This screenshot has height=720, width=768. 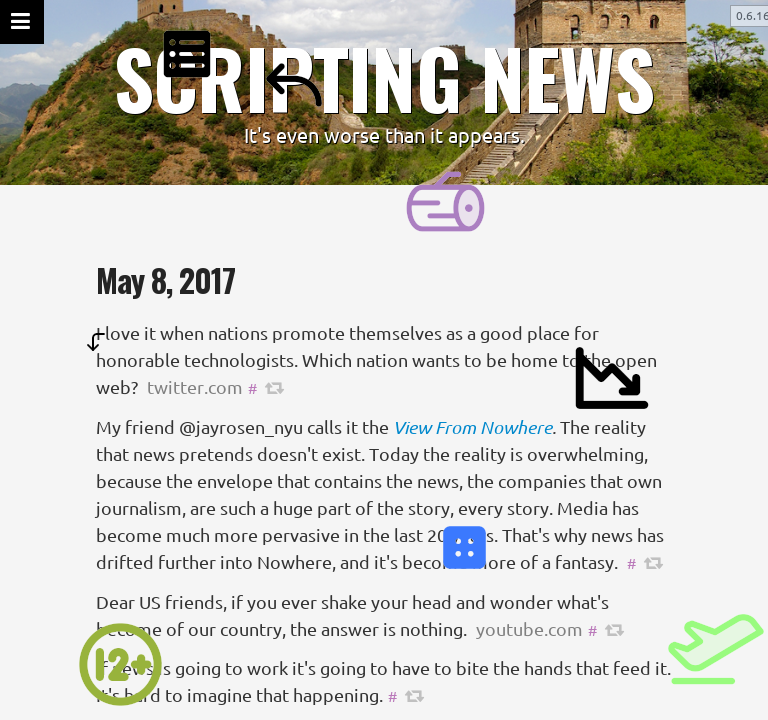 I want to click on go back and down in navigation, so click(x=96, y=342).